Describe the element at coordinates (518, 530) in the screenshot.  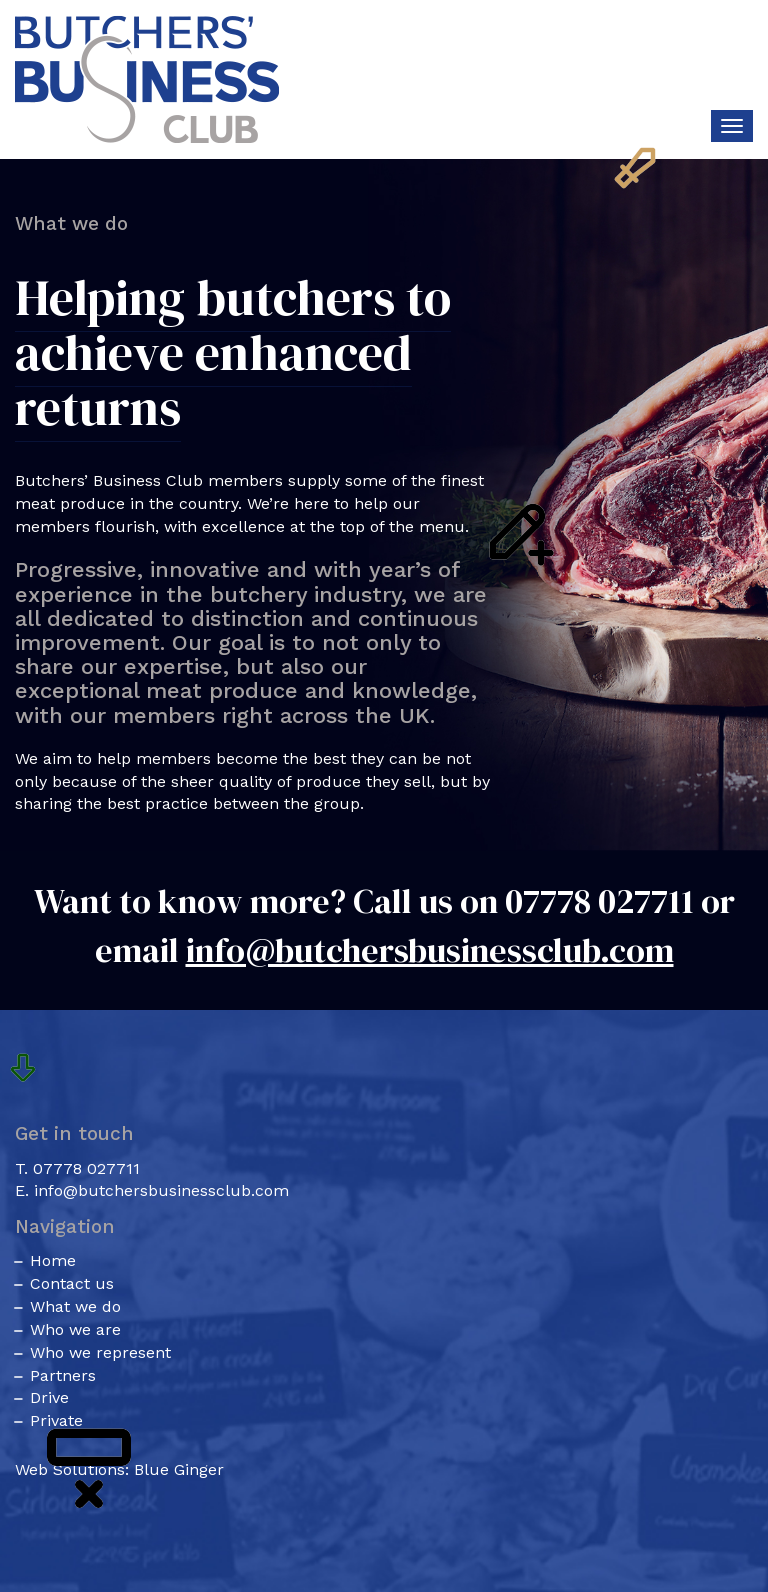
I see `create a new note or document` at that location.